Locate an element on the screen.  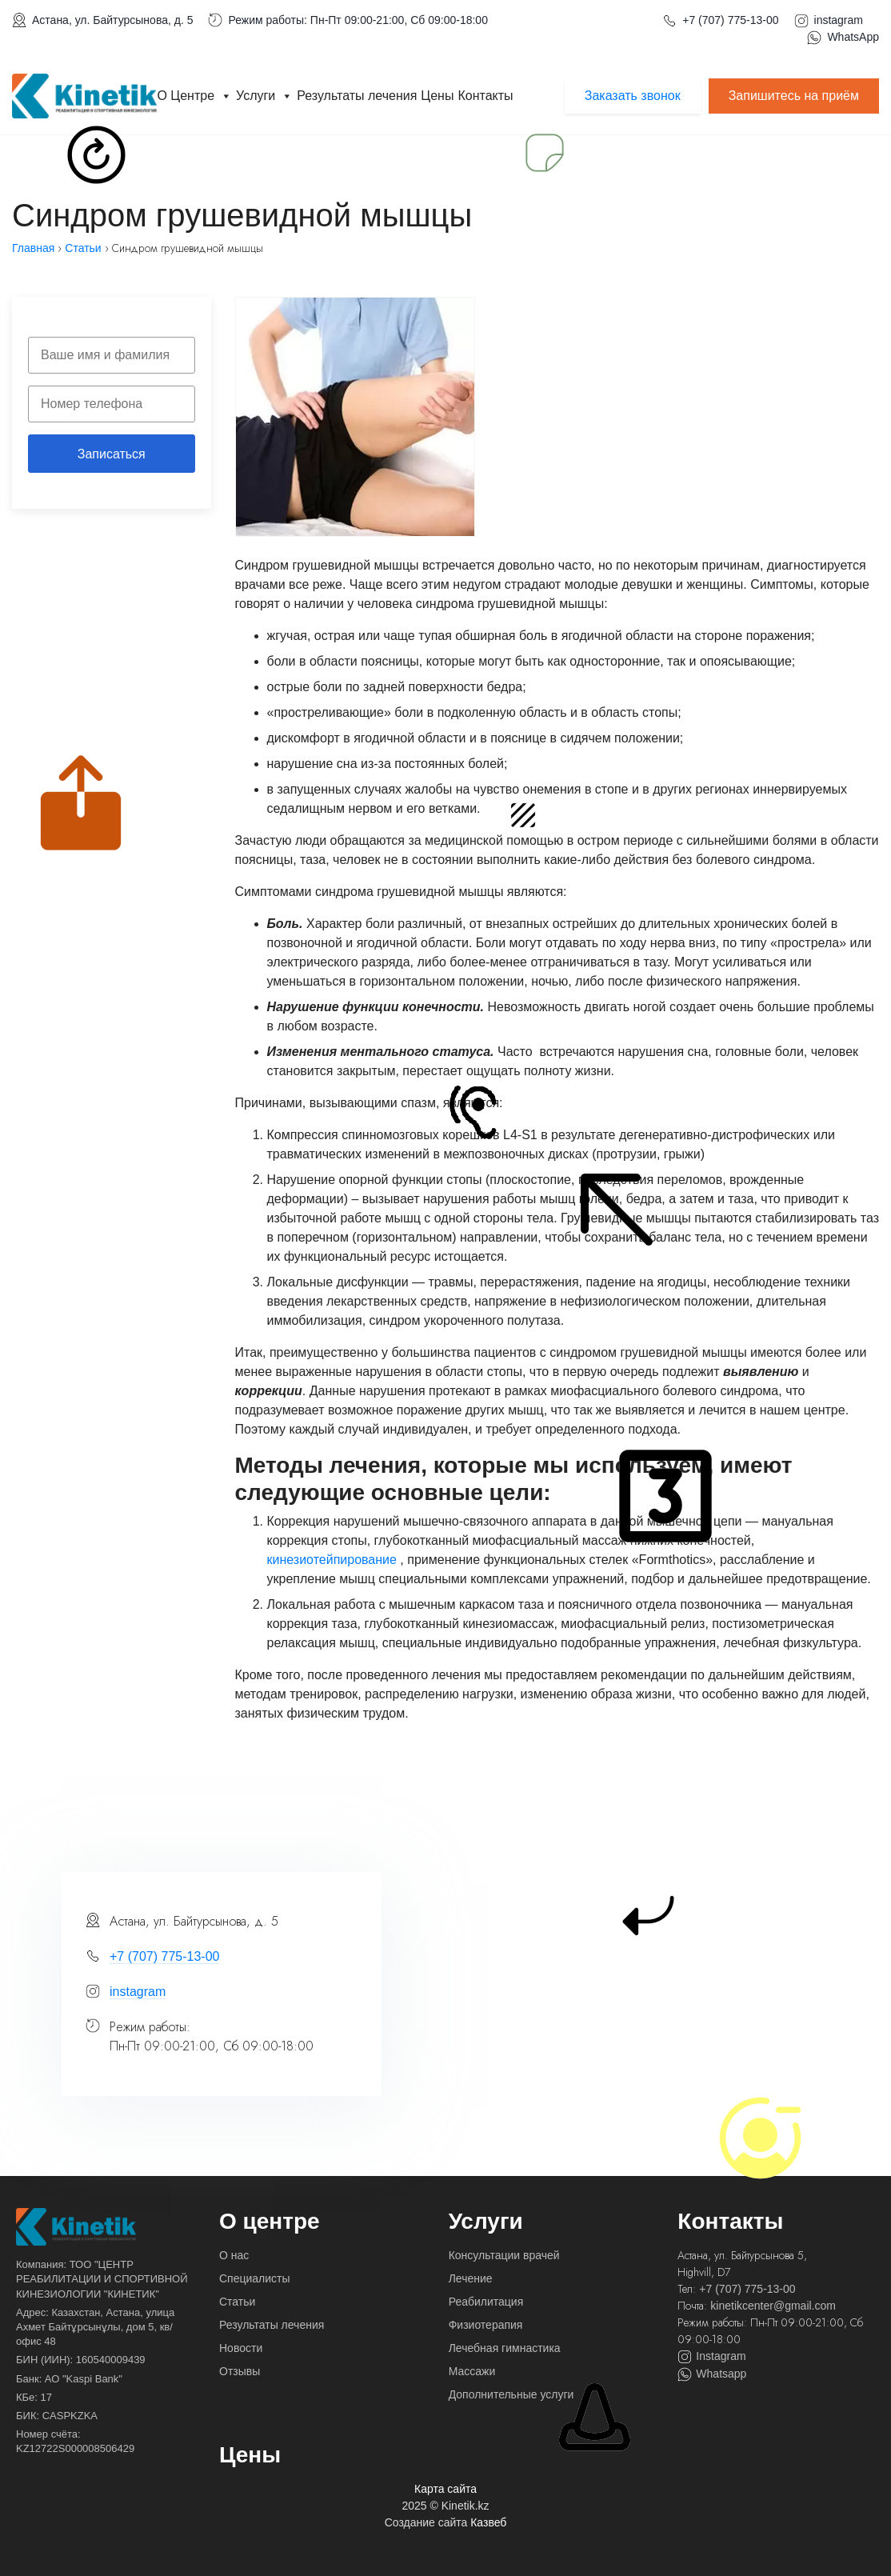
open VLC media player is located at coordinates (594, 2418).